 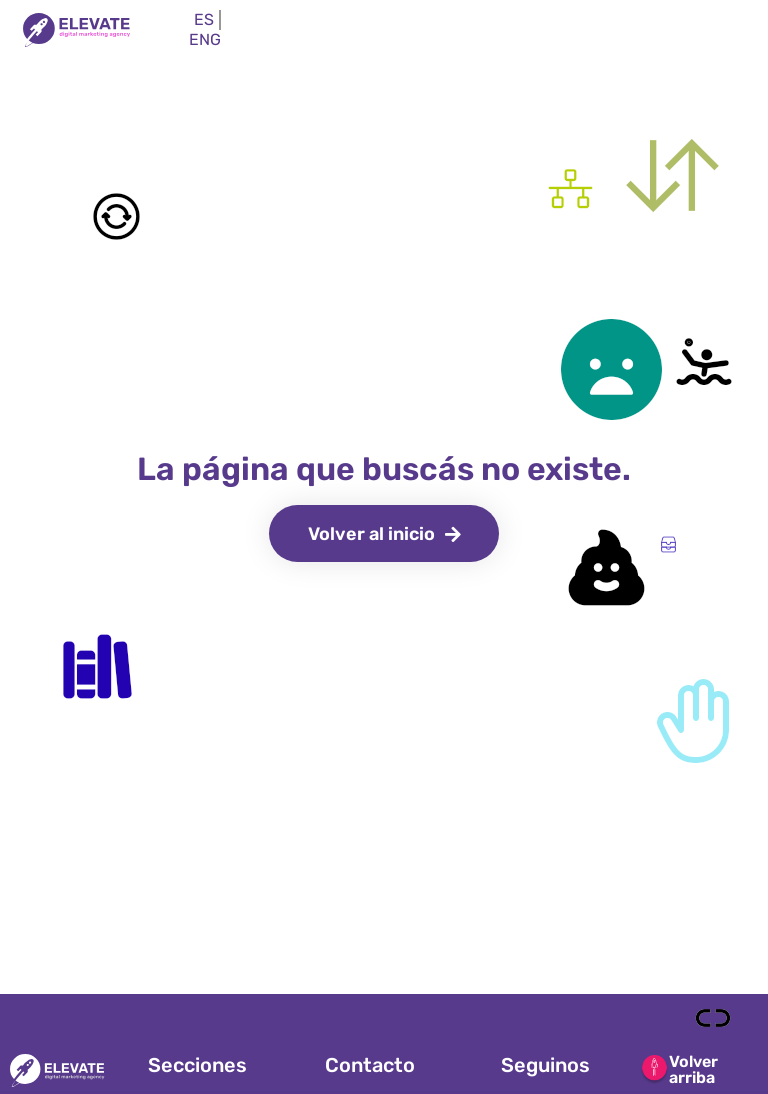 I want to click on view stacked file trays or inbox, so click(x=668, y=544).